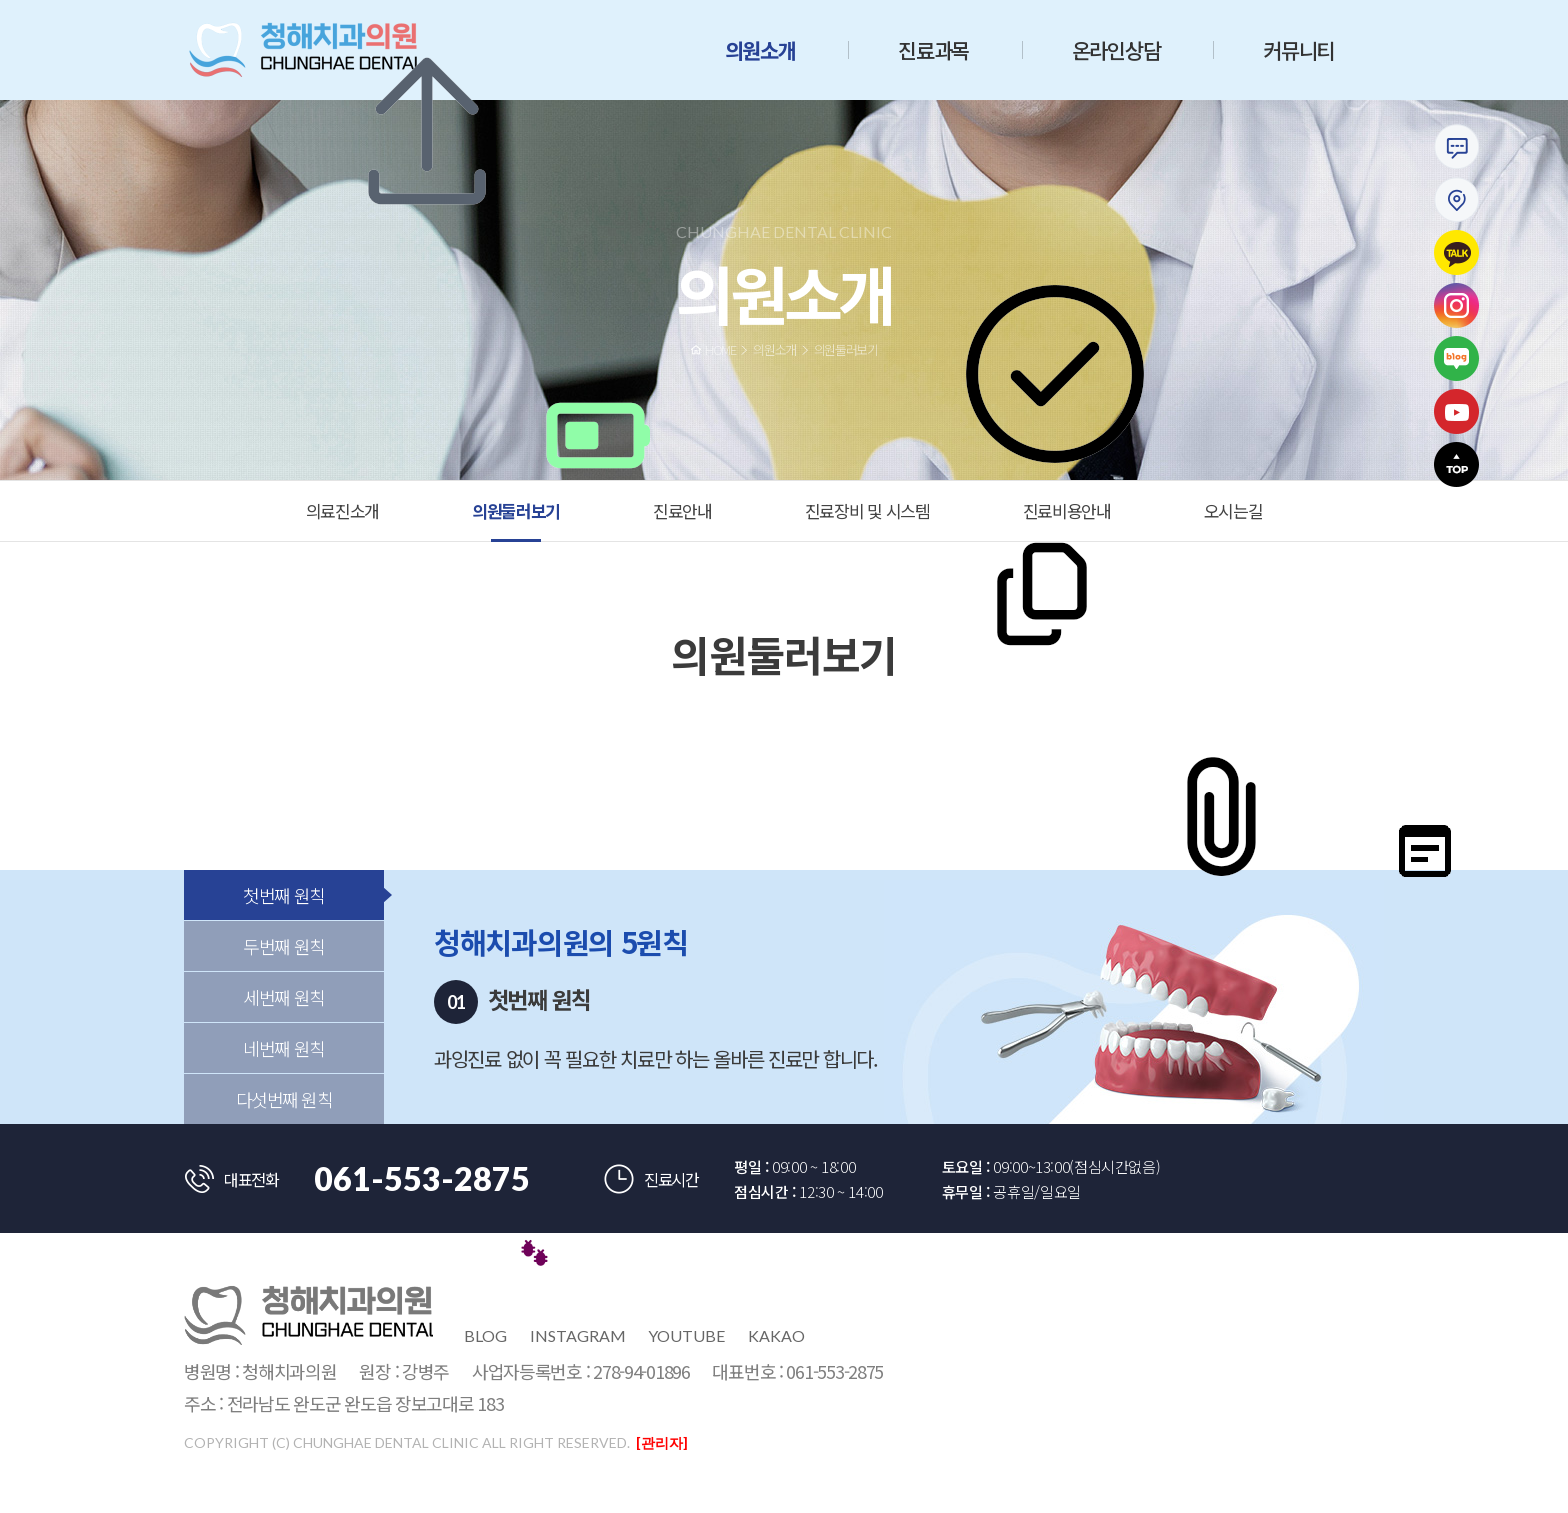 This screenshot has width=1568, height=1513. I want to click on attach a file to your message, so click(1221, 816).